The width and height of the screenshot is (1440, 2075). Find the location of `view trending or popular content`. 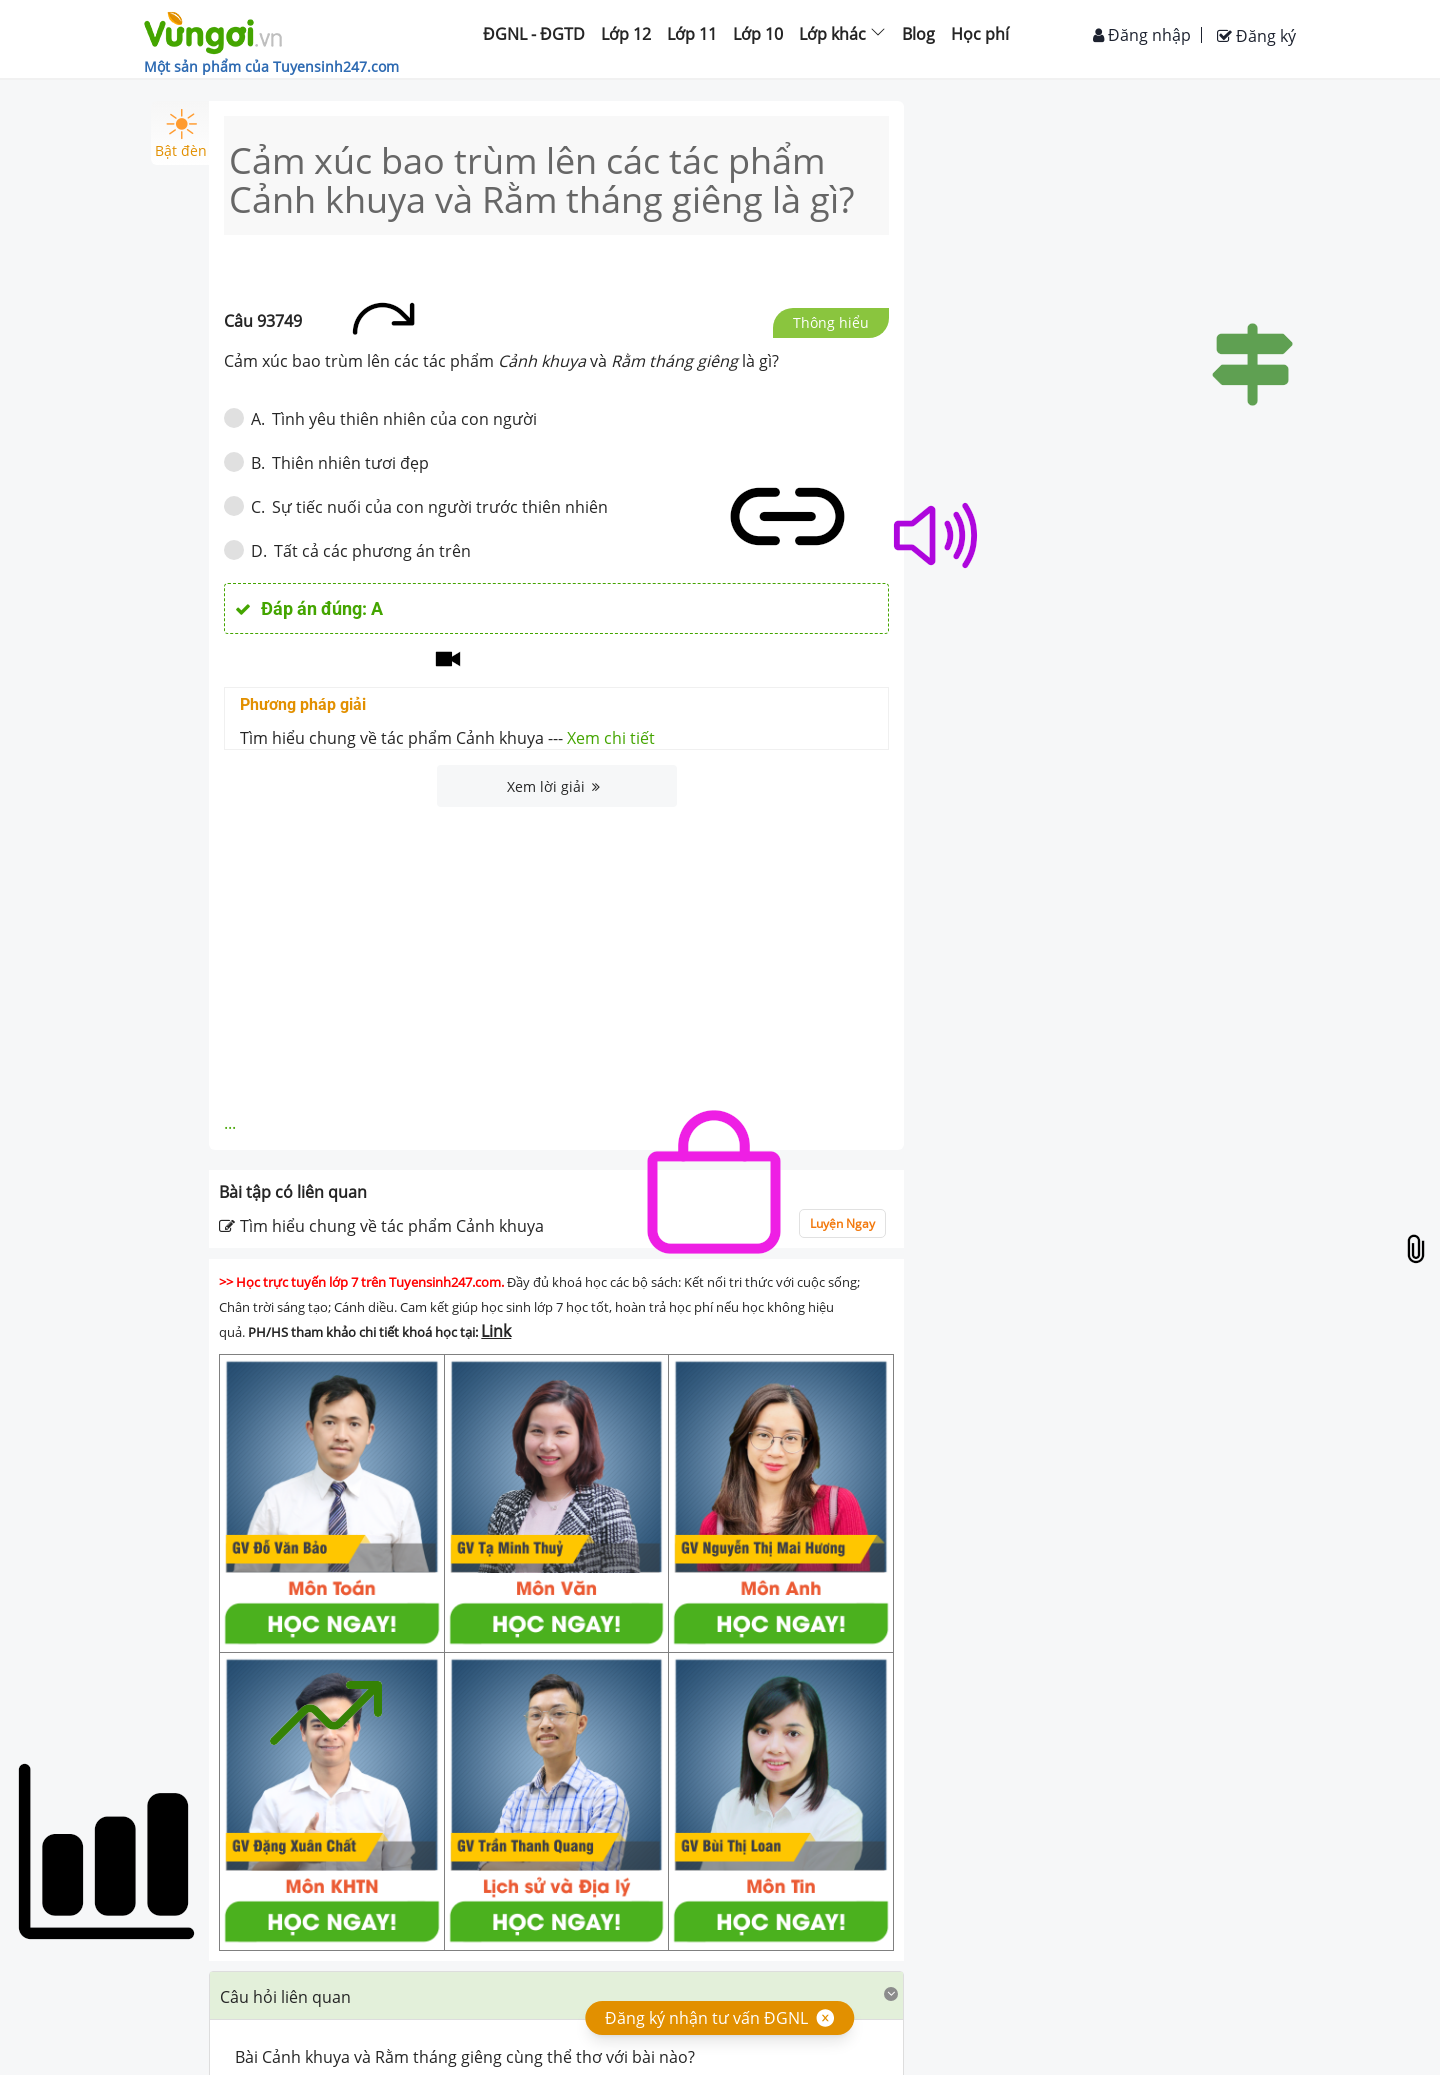

view trending or popular content is located at coordinates (326, 1713).